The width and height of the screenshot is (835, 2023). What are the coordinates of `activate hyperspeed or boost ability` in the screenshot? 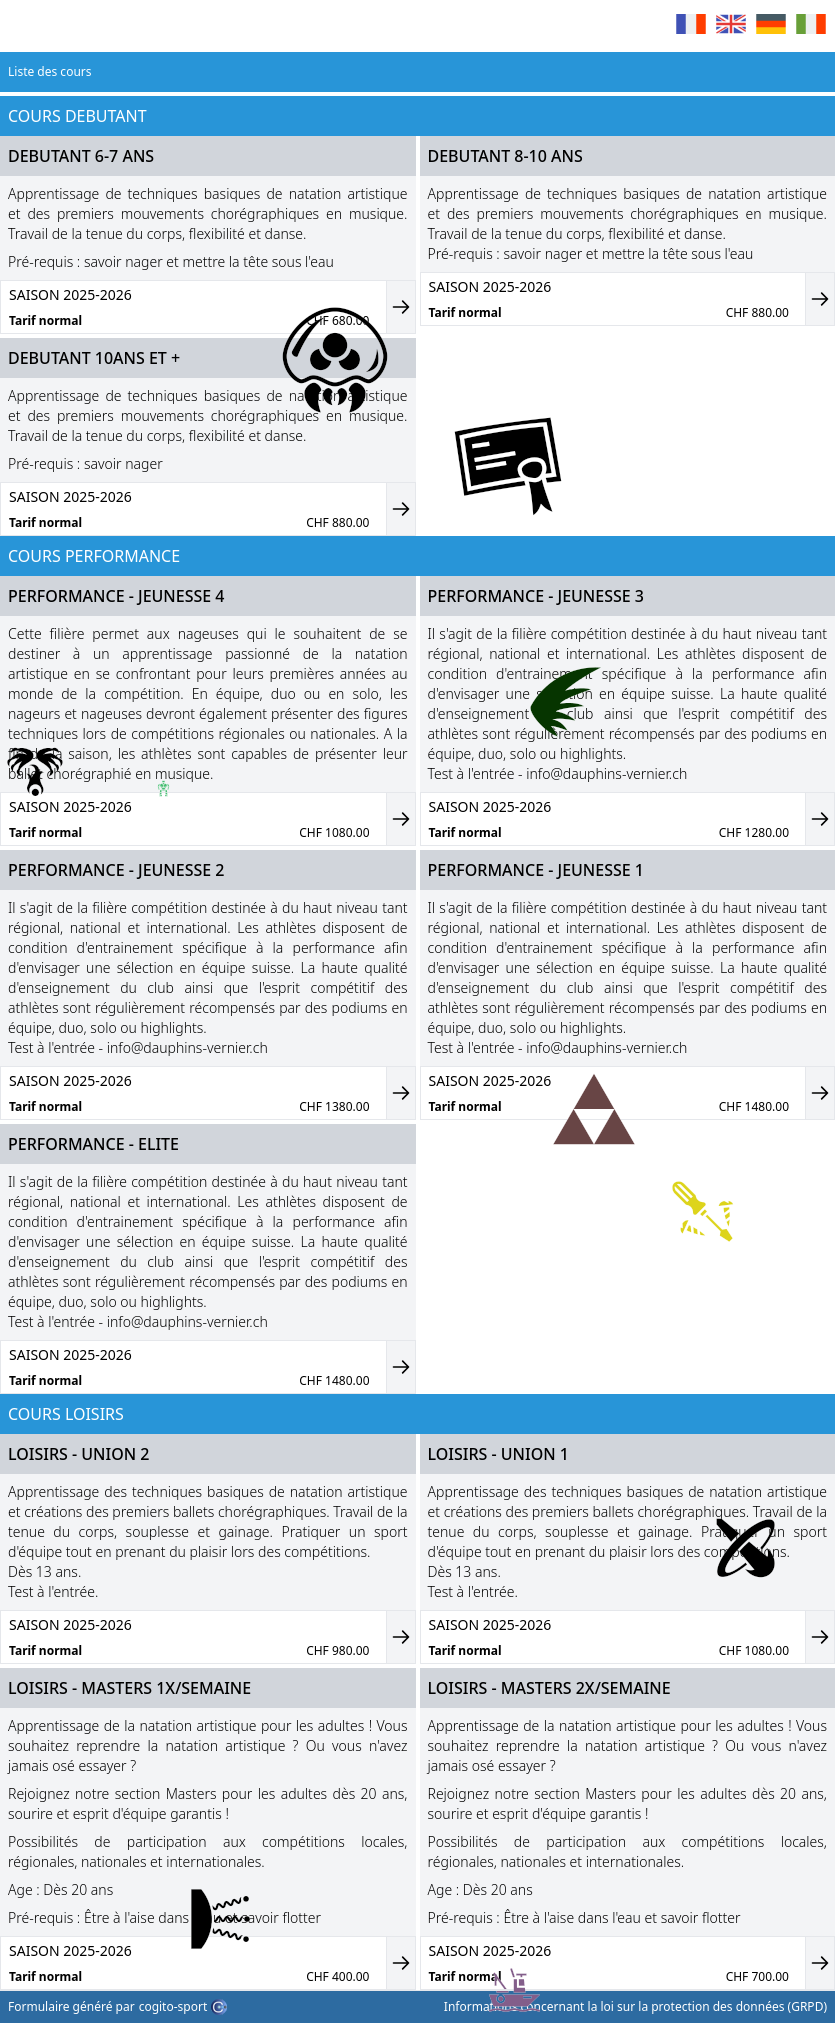 It's located at (746, 1548).